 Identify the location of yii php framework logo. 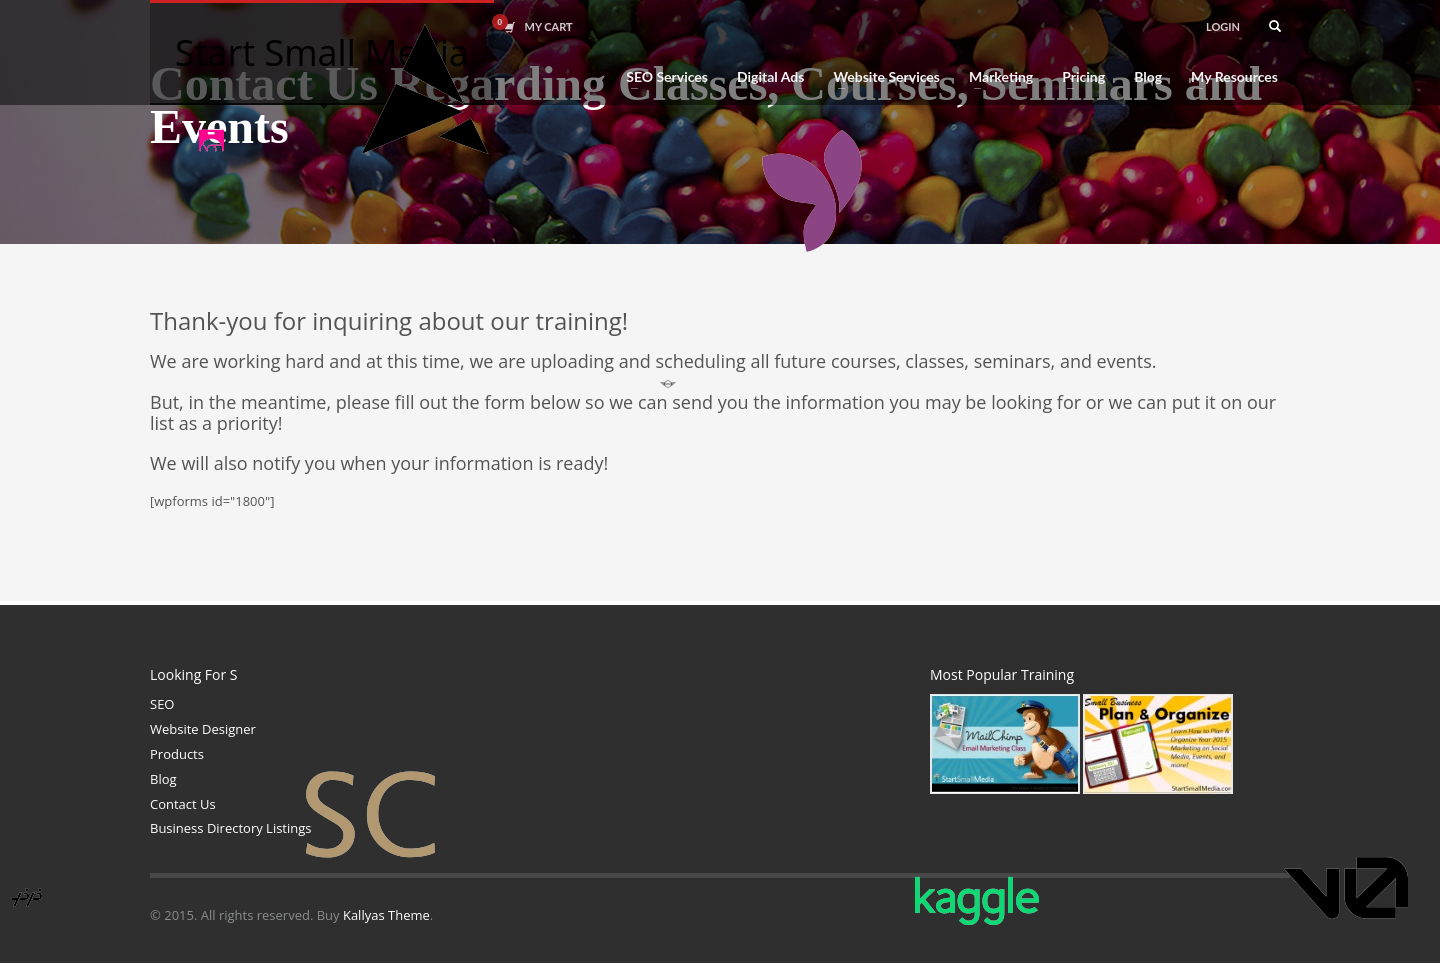
(812, 191).